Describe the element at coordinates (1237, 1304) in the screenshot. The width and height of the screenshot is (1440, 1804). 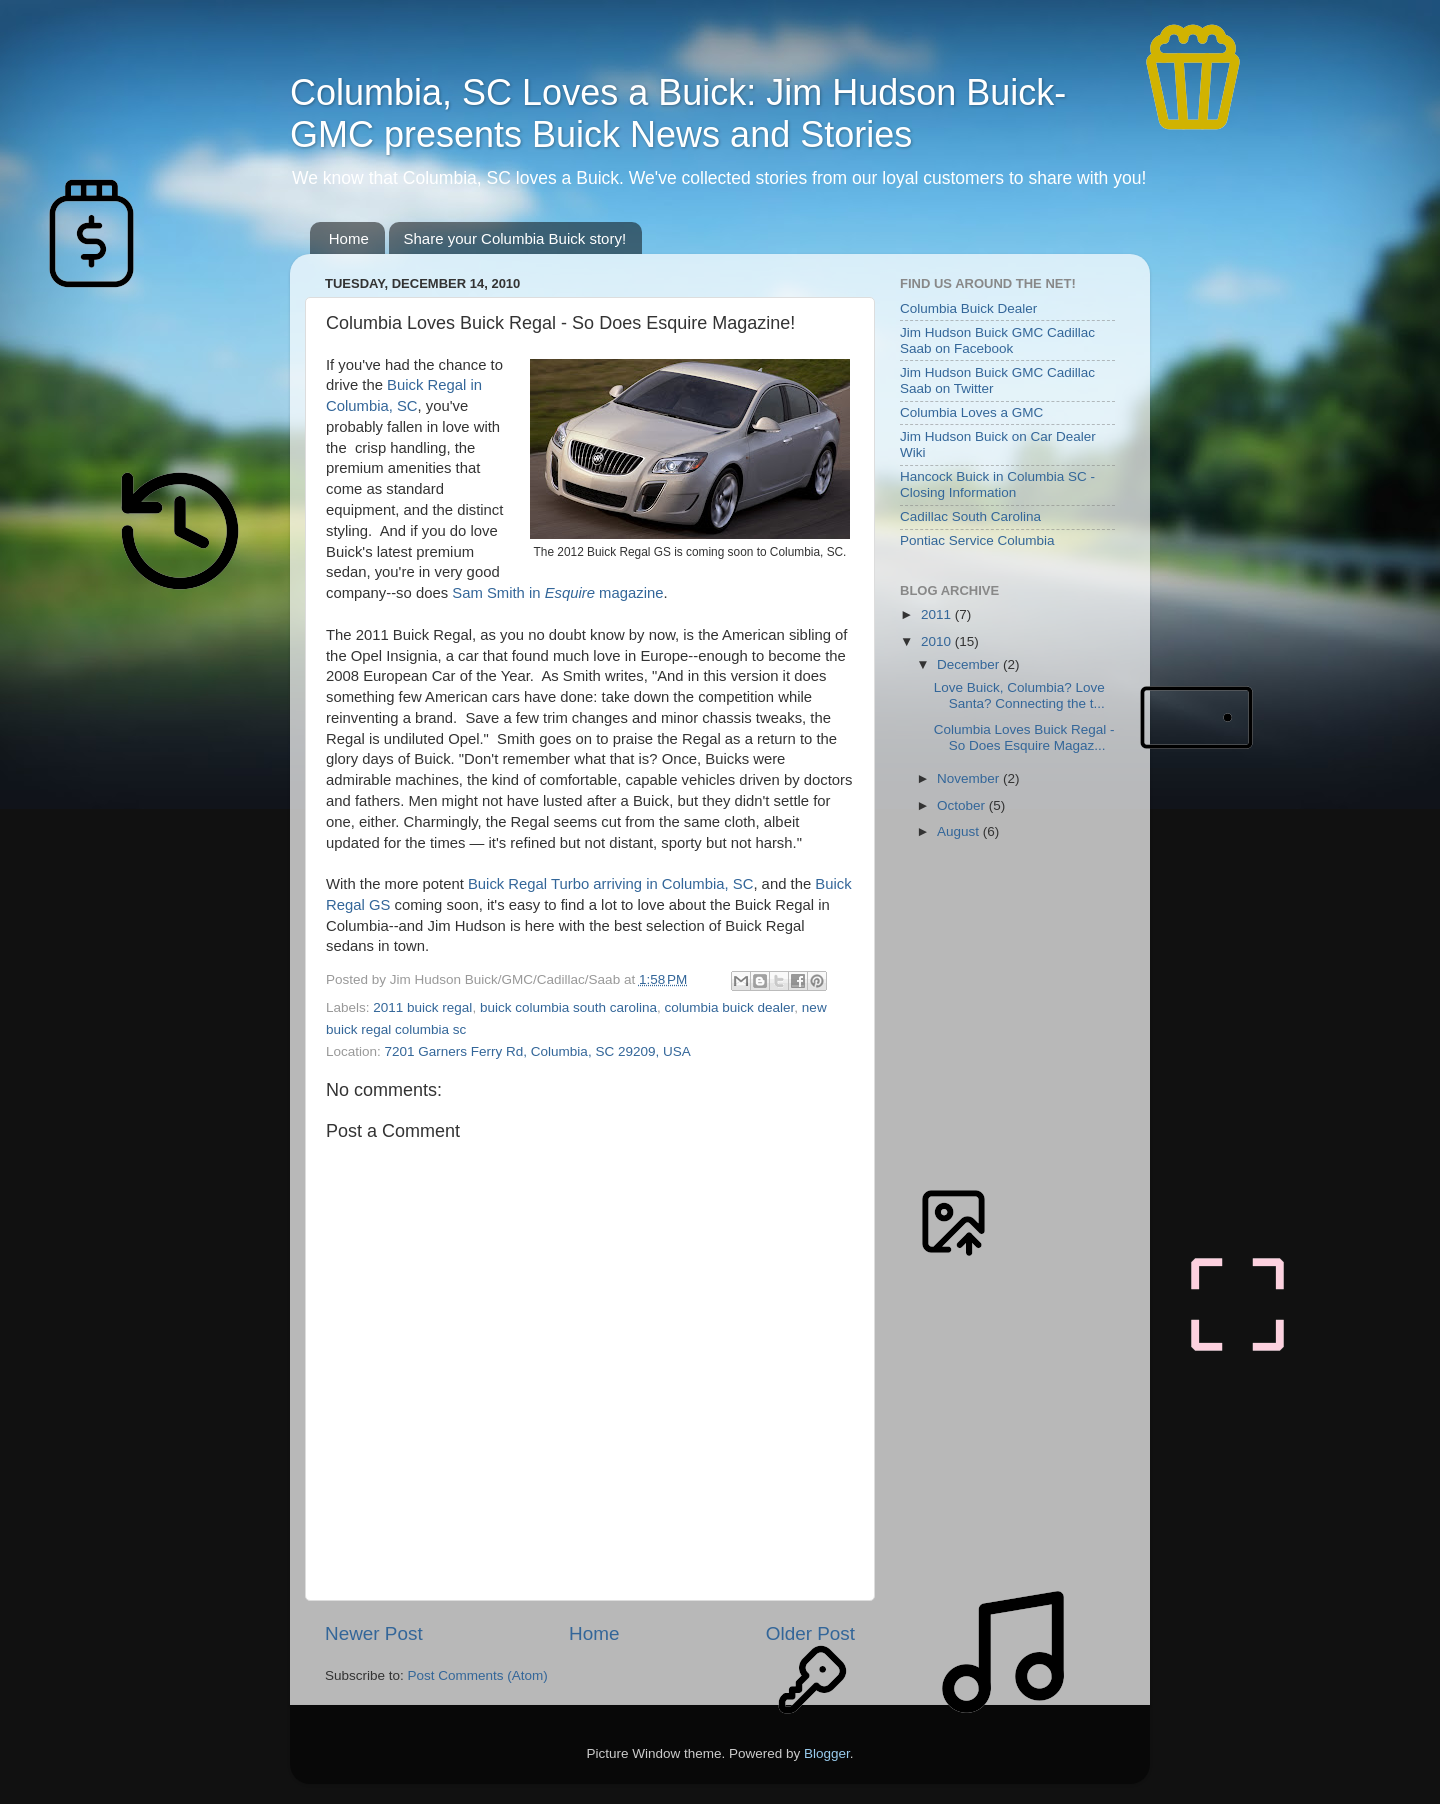
I see `enter fullscreen mode` at that location.